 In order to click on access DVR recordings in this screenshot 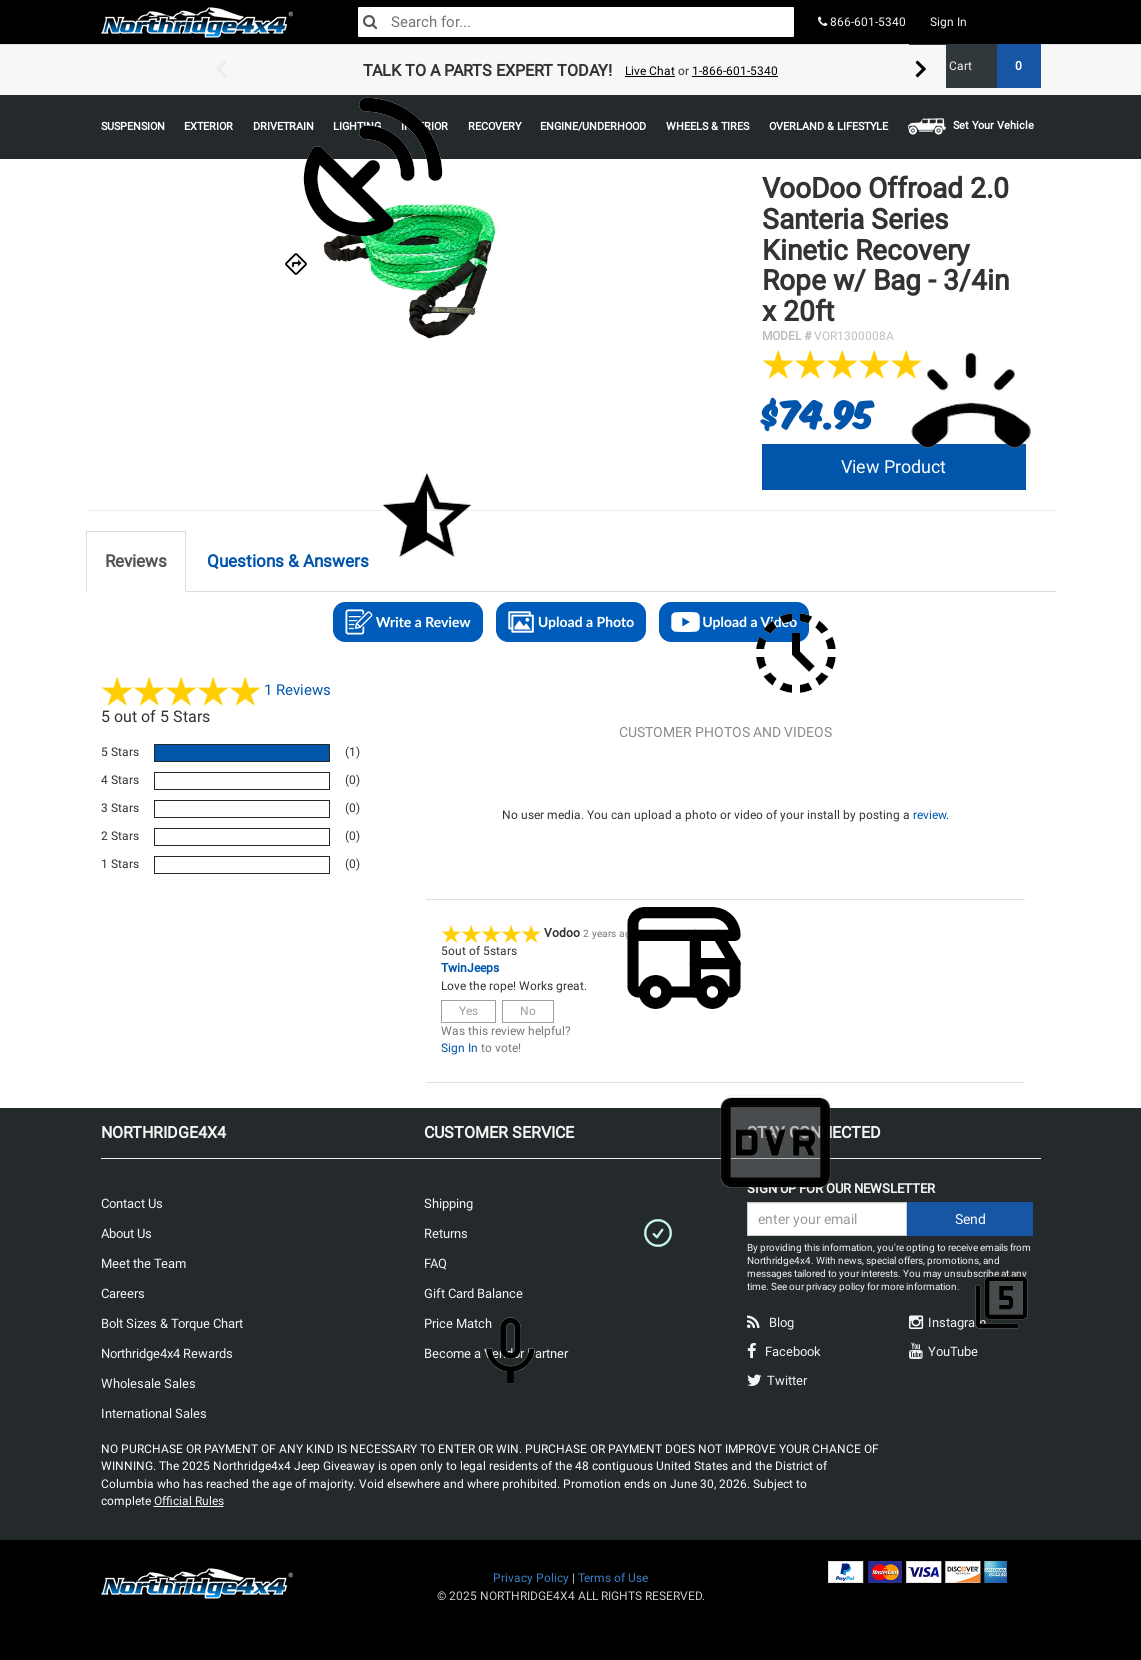, I will do `click(775, 1142)`.